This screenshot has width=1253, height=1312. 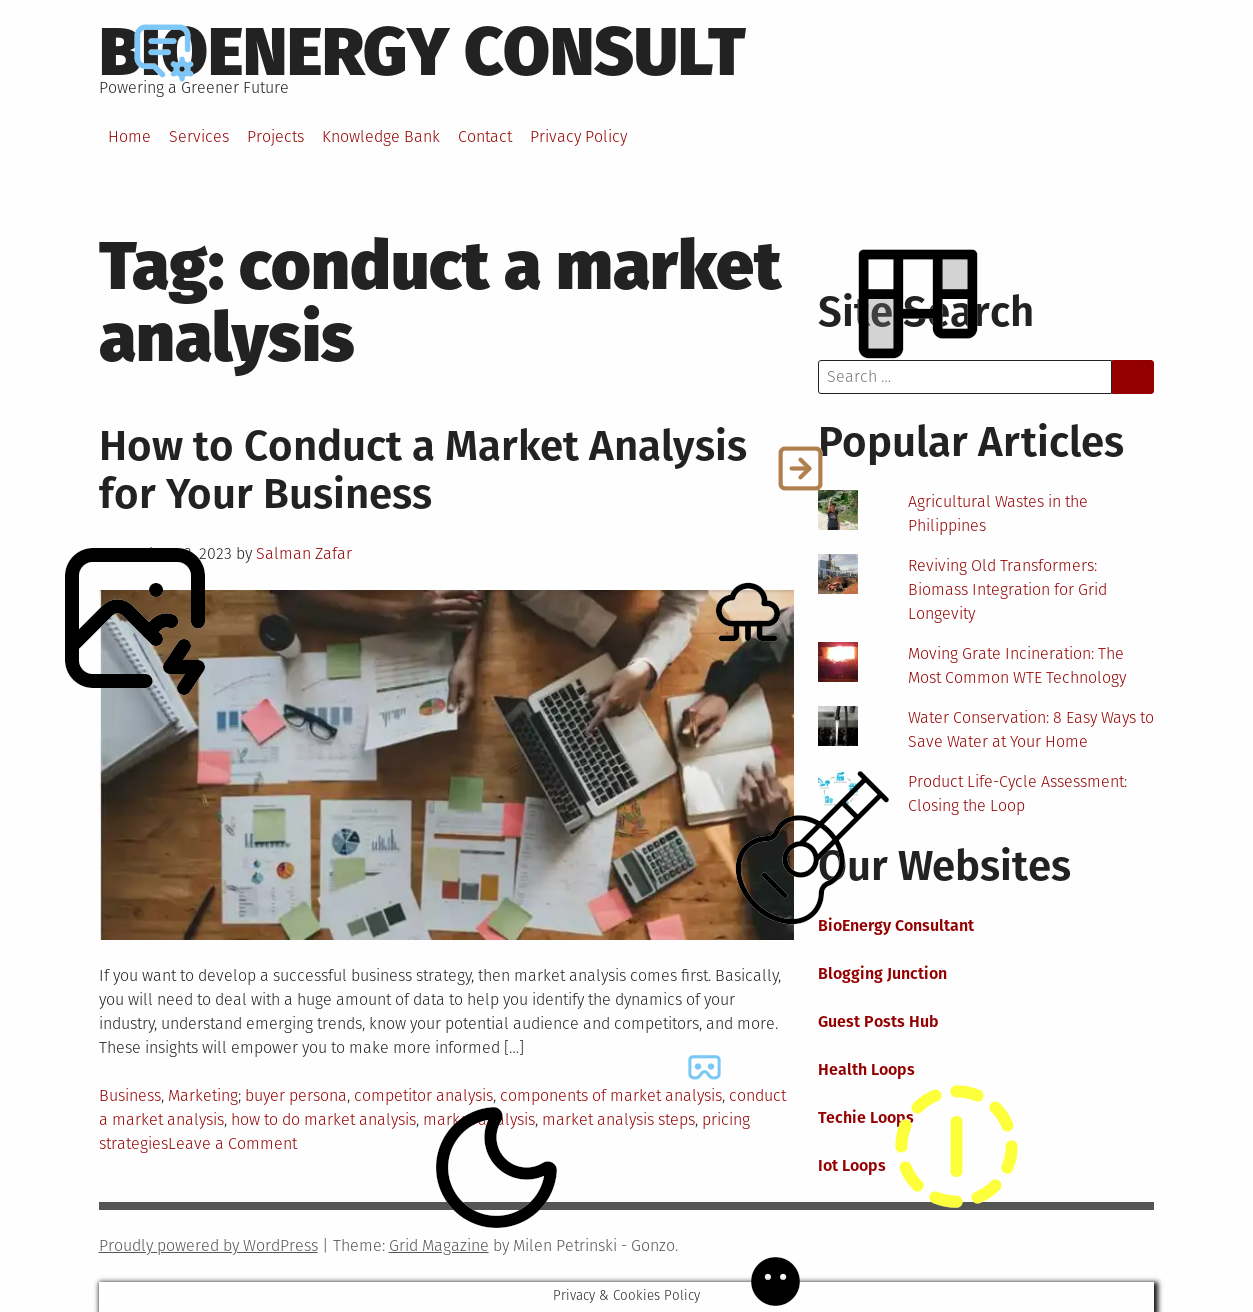 I want to click on view additional information, so click(x=956, y=1146).